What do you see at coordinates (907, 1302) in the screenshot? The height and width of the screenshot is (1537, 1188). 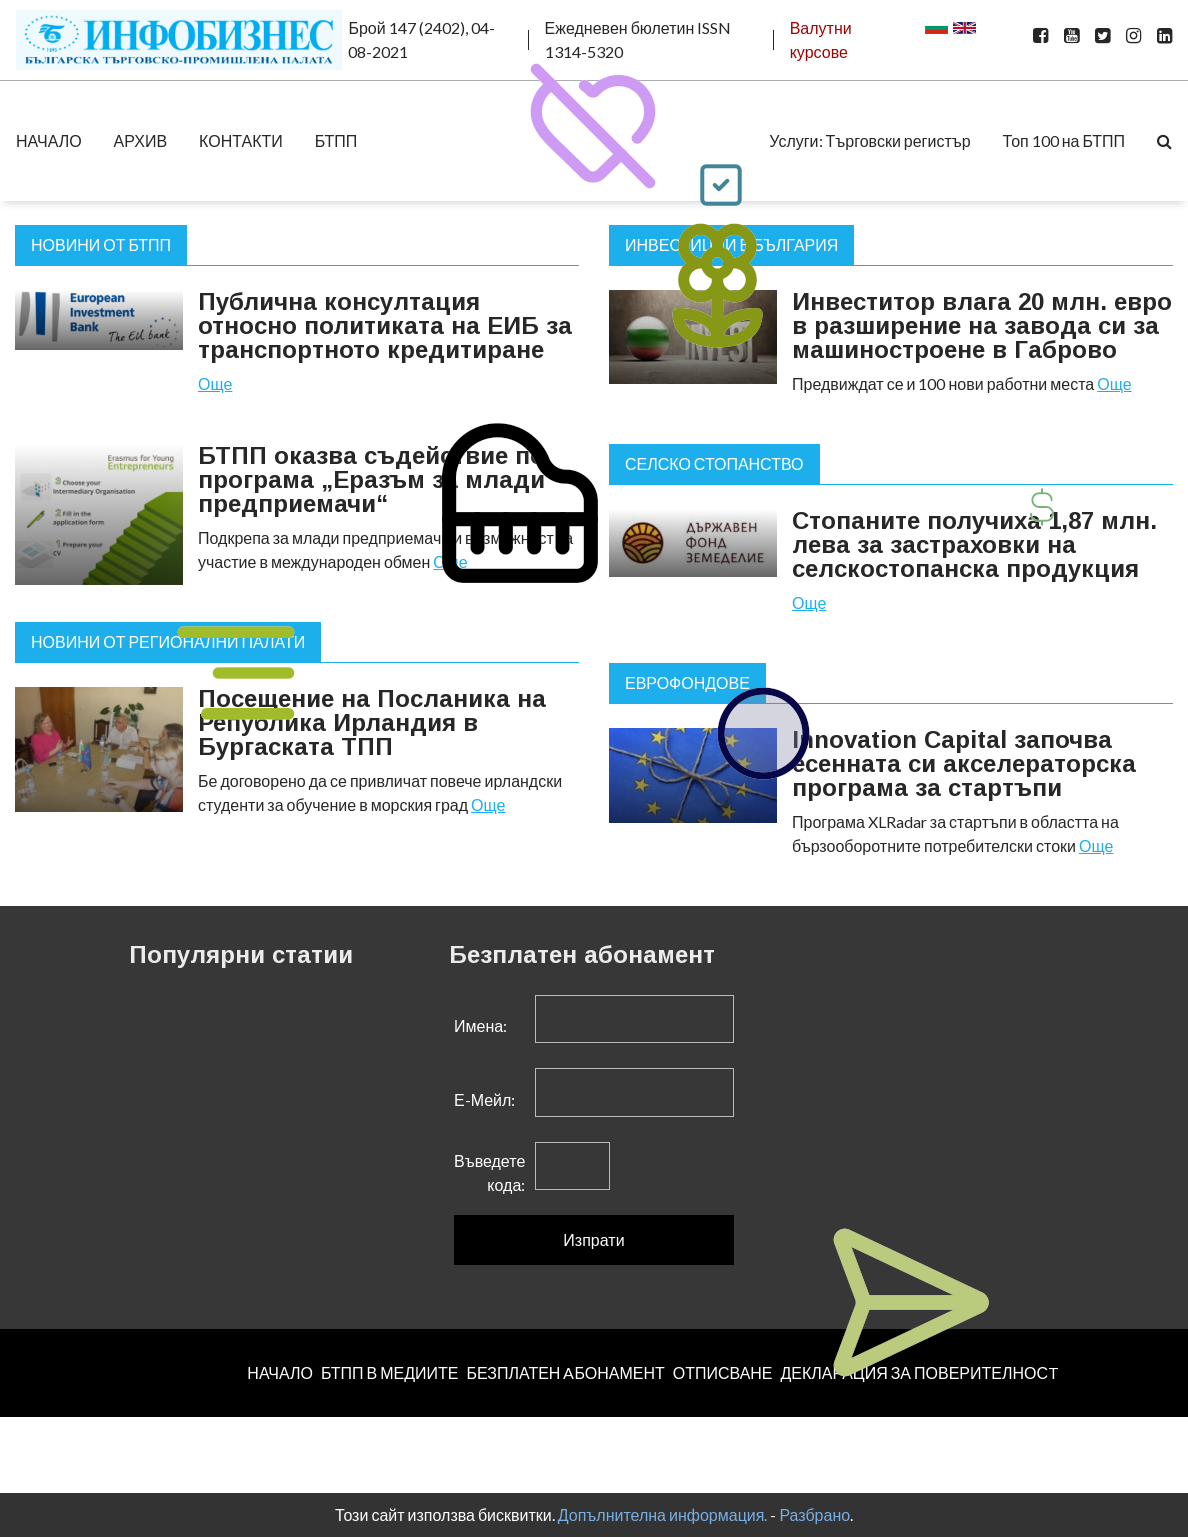 I see `send a message` at bounding box center [907, 1302].